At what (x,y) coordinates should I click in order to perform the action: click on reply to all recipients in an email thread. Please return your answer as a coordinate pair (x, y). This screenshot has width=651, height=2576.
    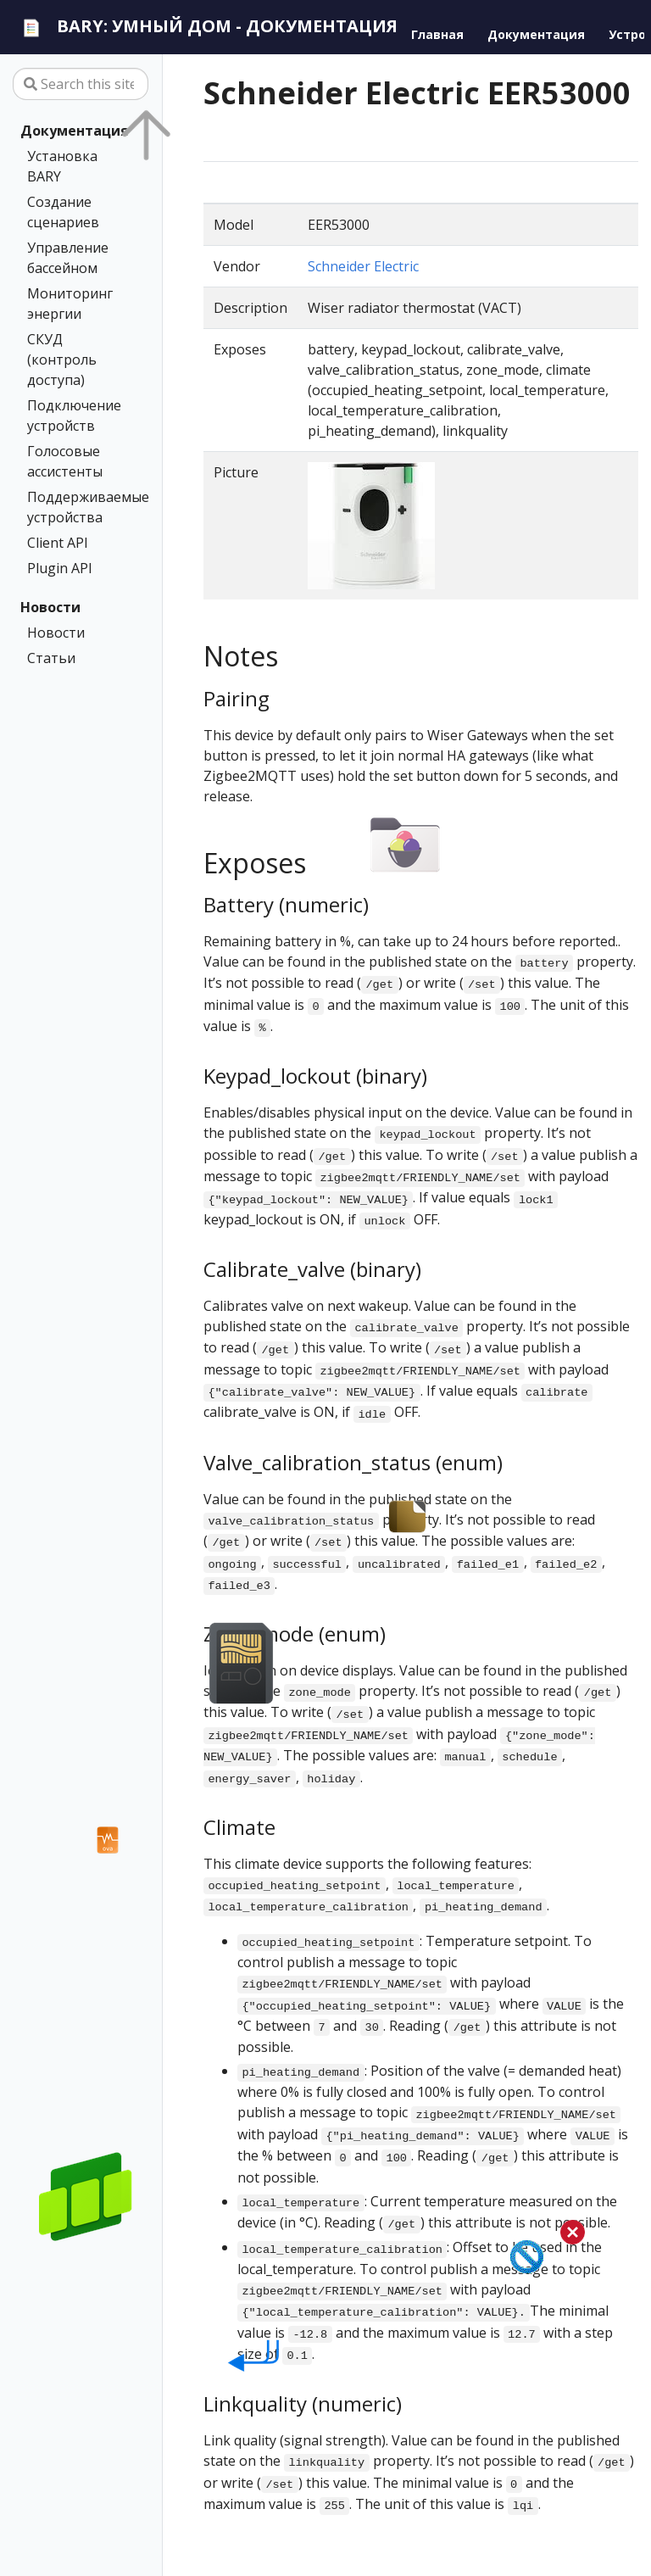
    Looking at the image, I should click on (253, 2356).